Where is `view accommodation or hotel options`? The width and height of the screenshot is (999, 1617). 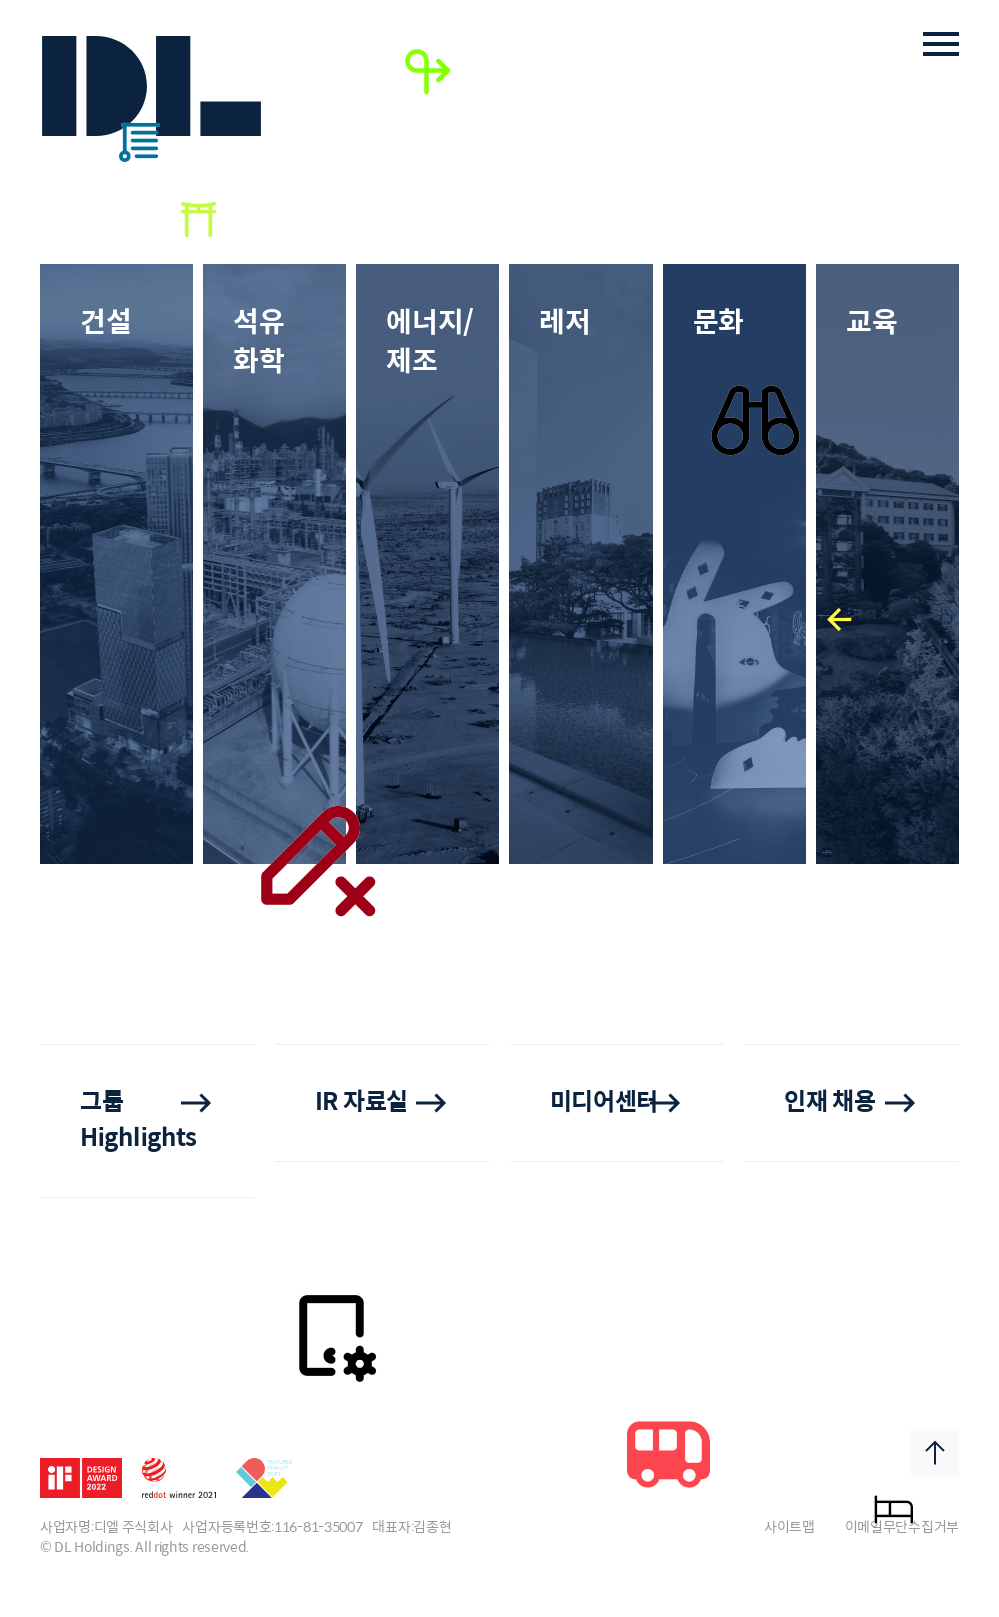
view accommodation or hotel options is located at coordinates (892, 1509).